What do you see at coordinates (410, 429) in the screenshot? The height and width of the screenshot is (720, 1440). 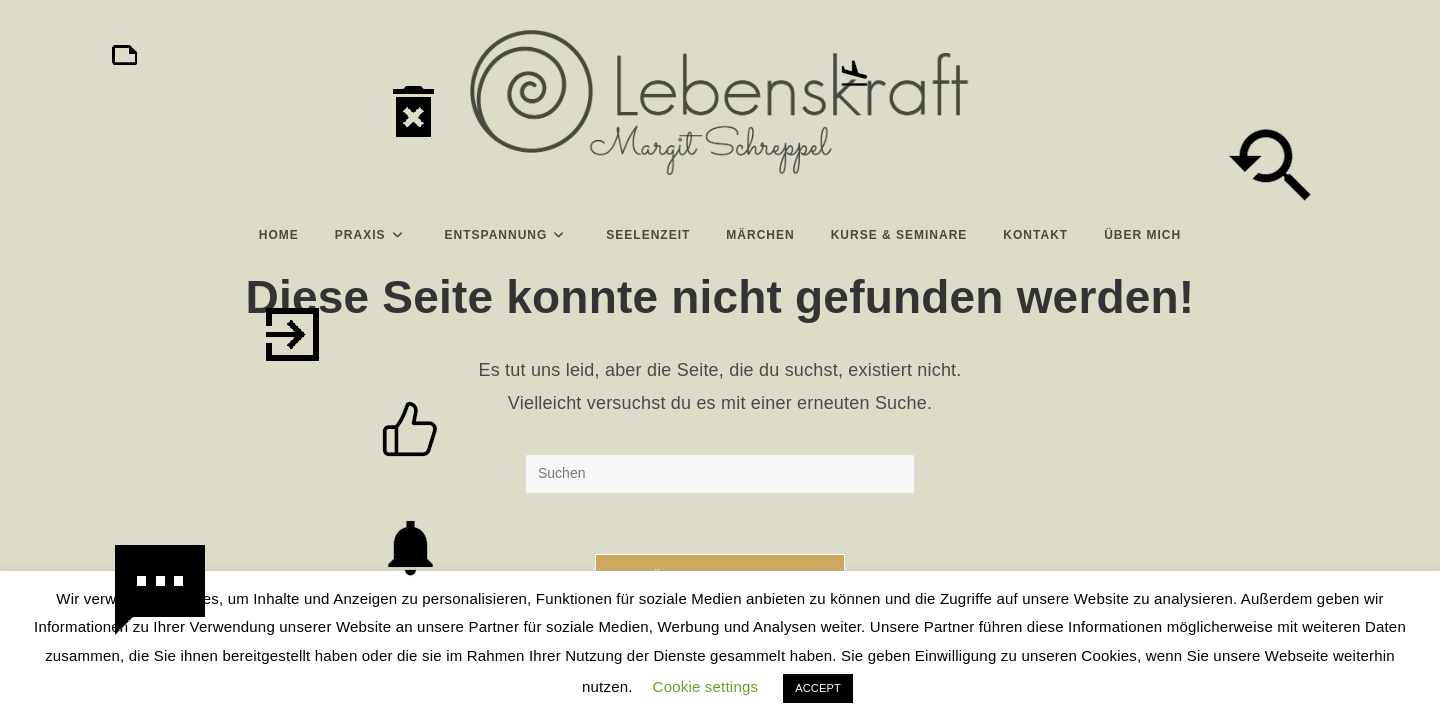 I see `like or approve content` at bounding box center [410, 429].